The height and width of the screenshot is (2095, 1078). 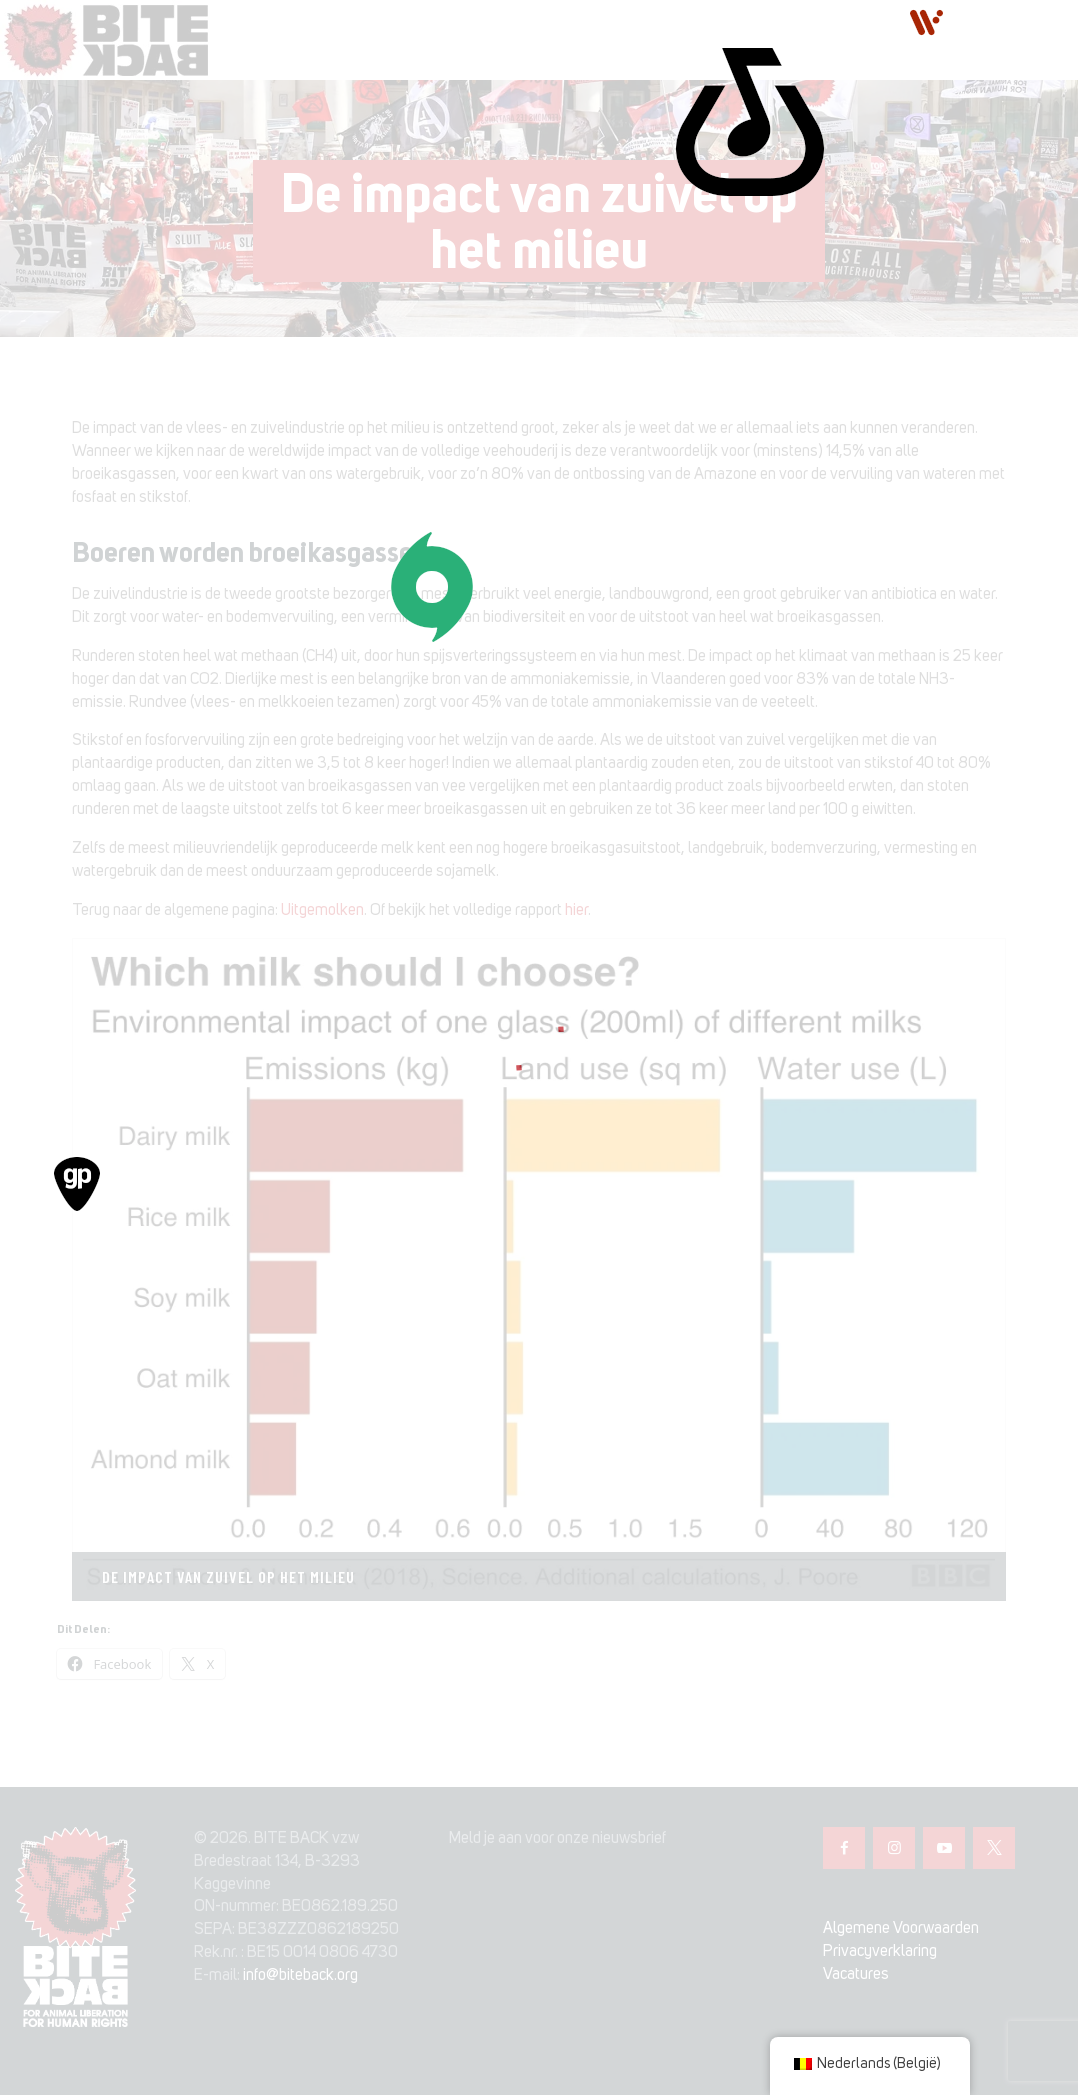 I want to click on open Wear OS companion app, so click(x=926, y=22).